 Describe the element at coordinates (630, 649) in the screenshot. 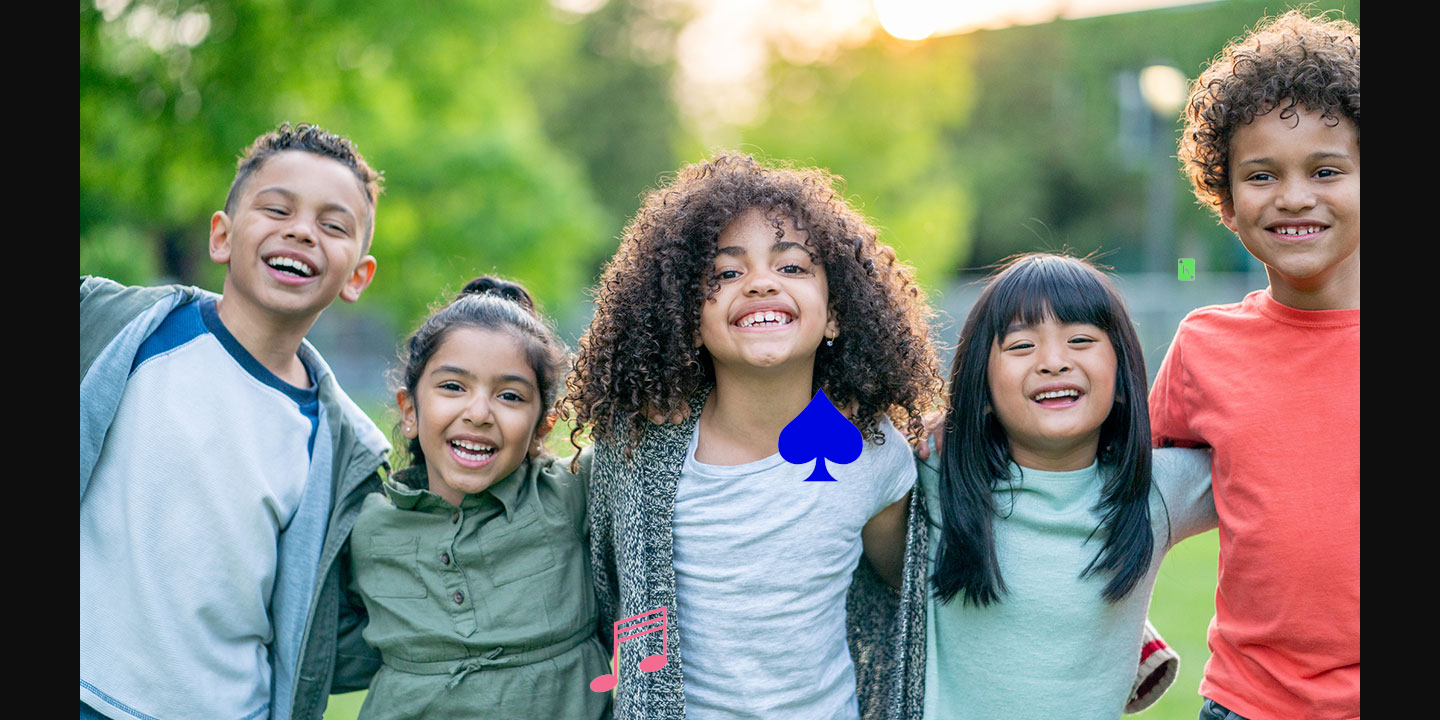

I see `play music or audio` at that location.